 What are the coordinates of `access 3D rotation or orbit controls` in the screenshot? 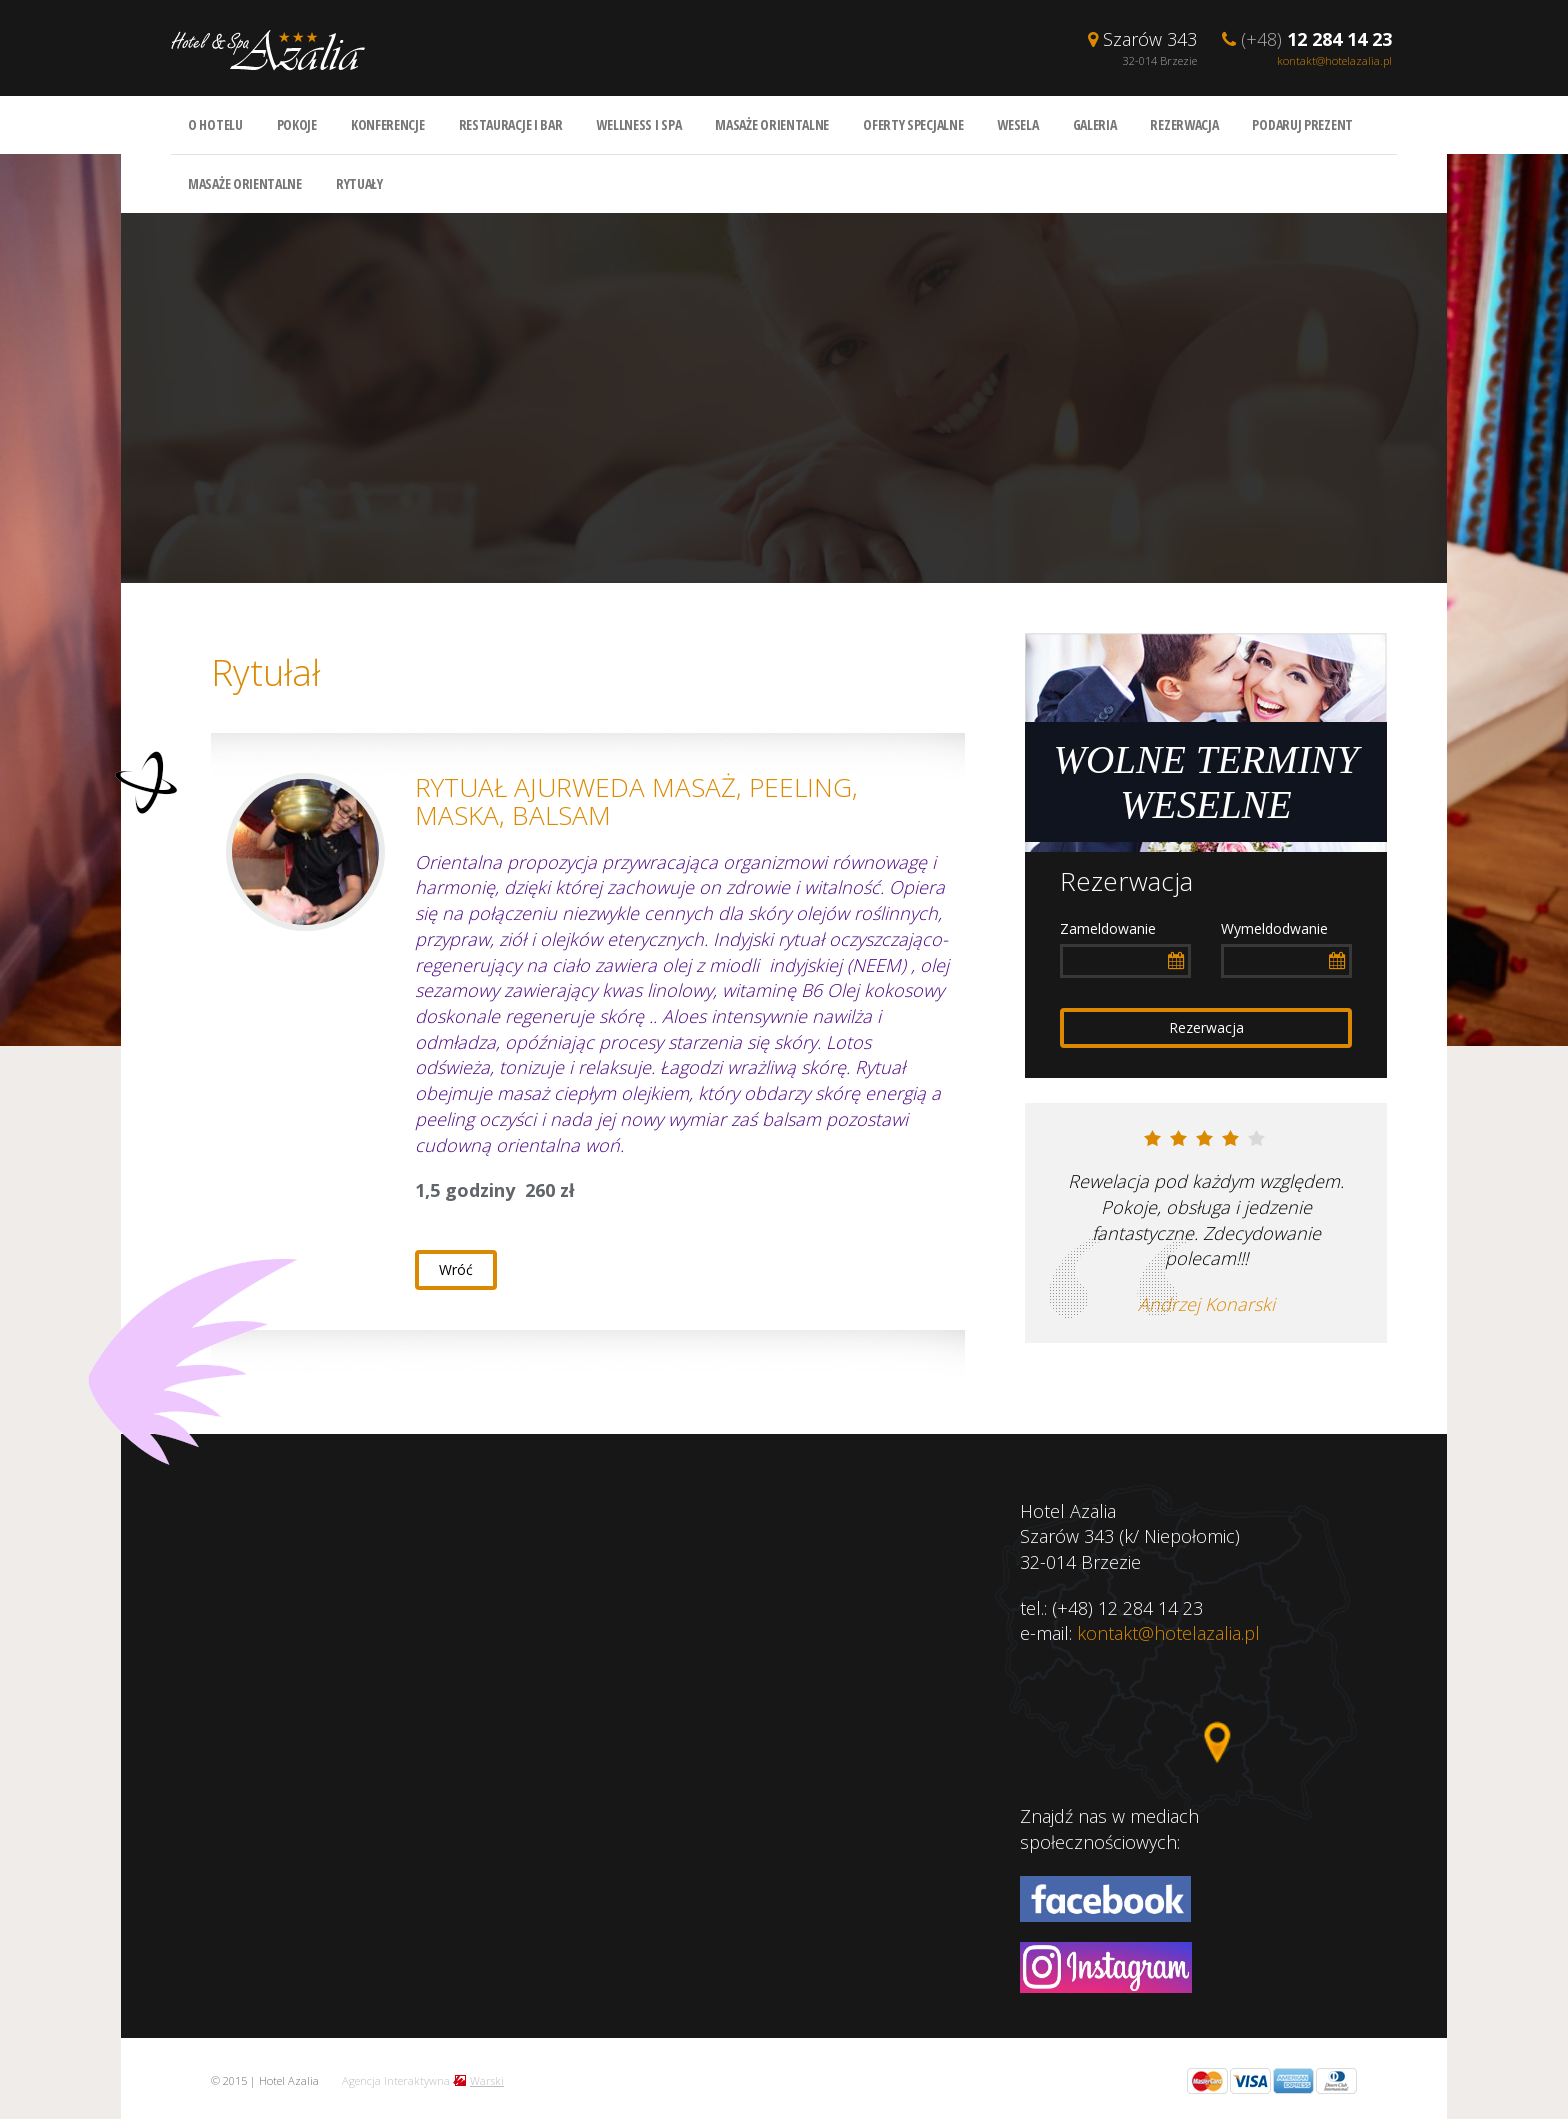 It's located at (146, 782).